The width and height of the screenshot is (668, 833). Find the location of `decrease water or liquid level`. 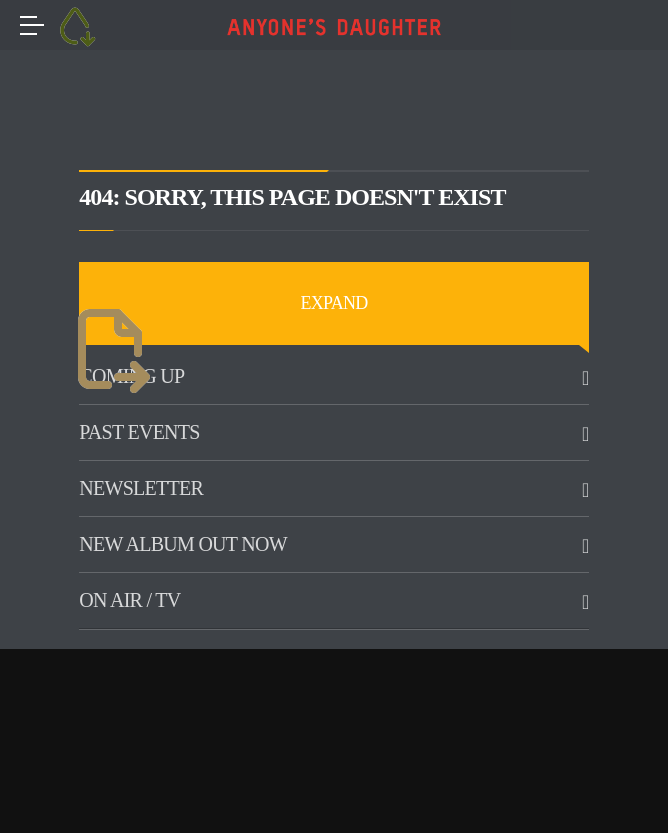

decrease water or liquid level is located at coordinates (75, 26).